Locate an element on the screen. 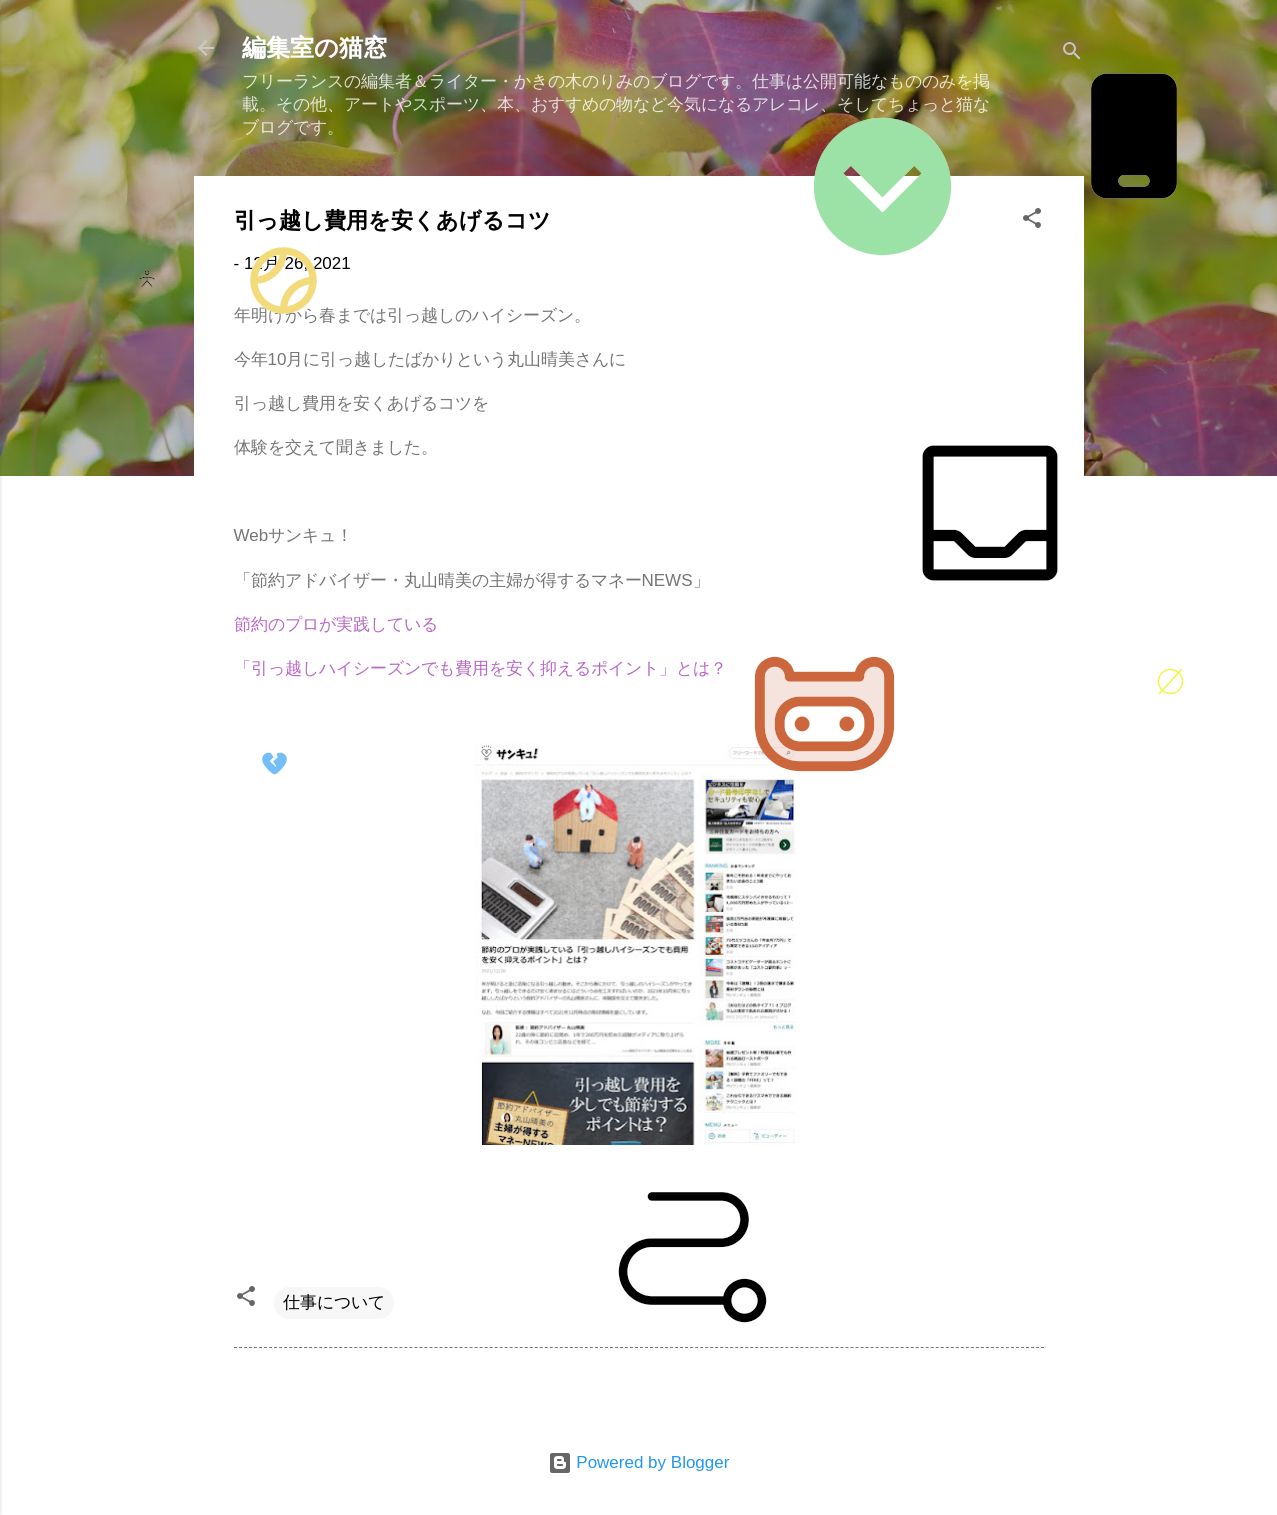 This screenshot has width=1277, height=1515. access tennis or racquet sports content is located at coordinates (283, 280).